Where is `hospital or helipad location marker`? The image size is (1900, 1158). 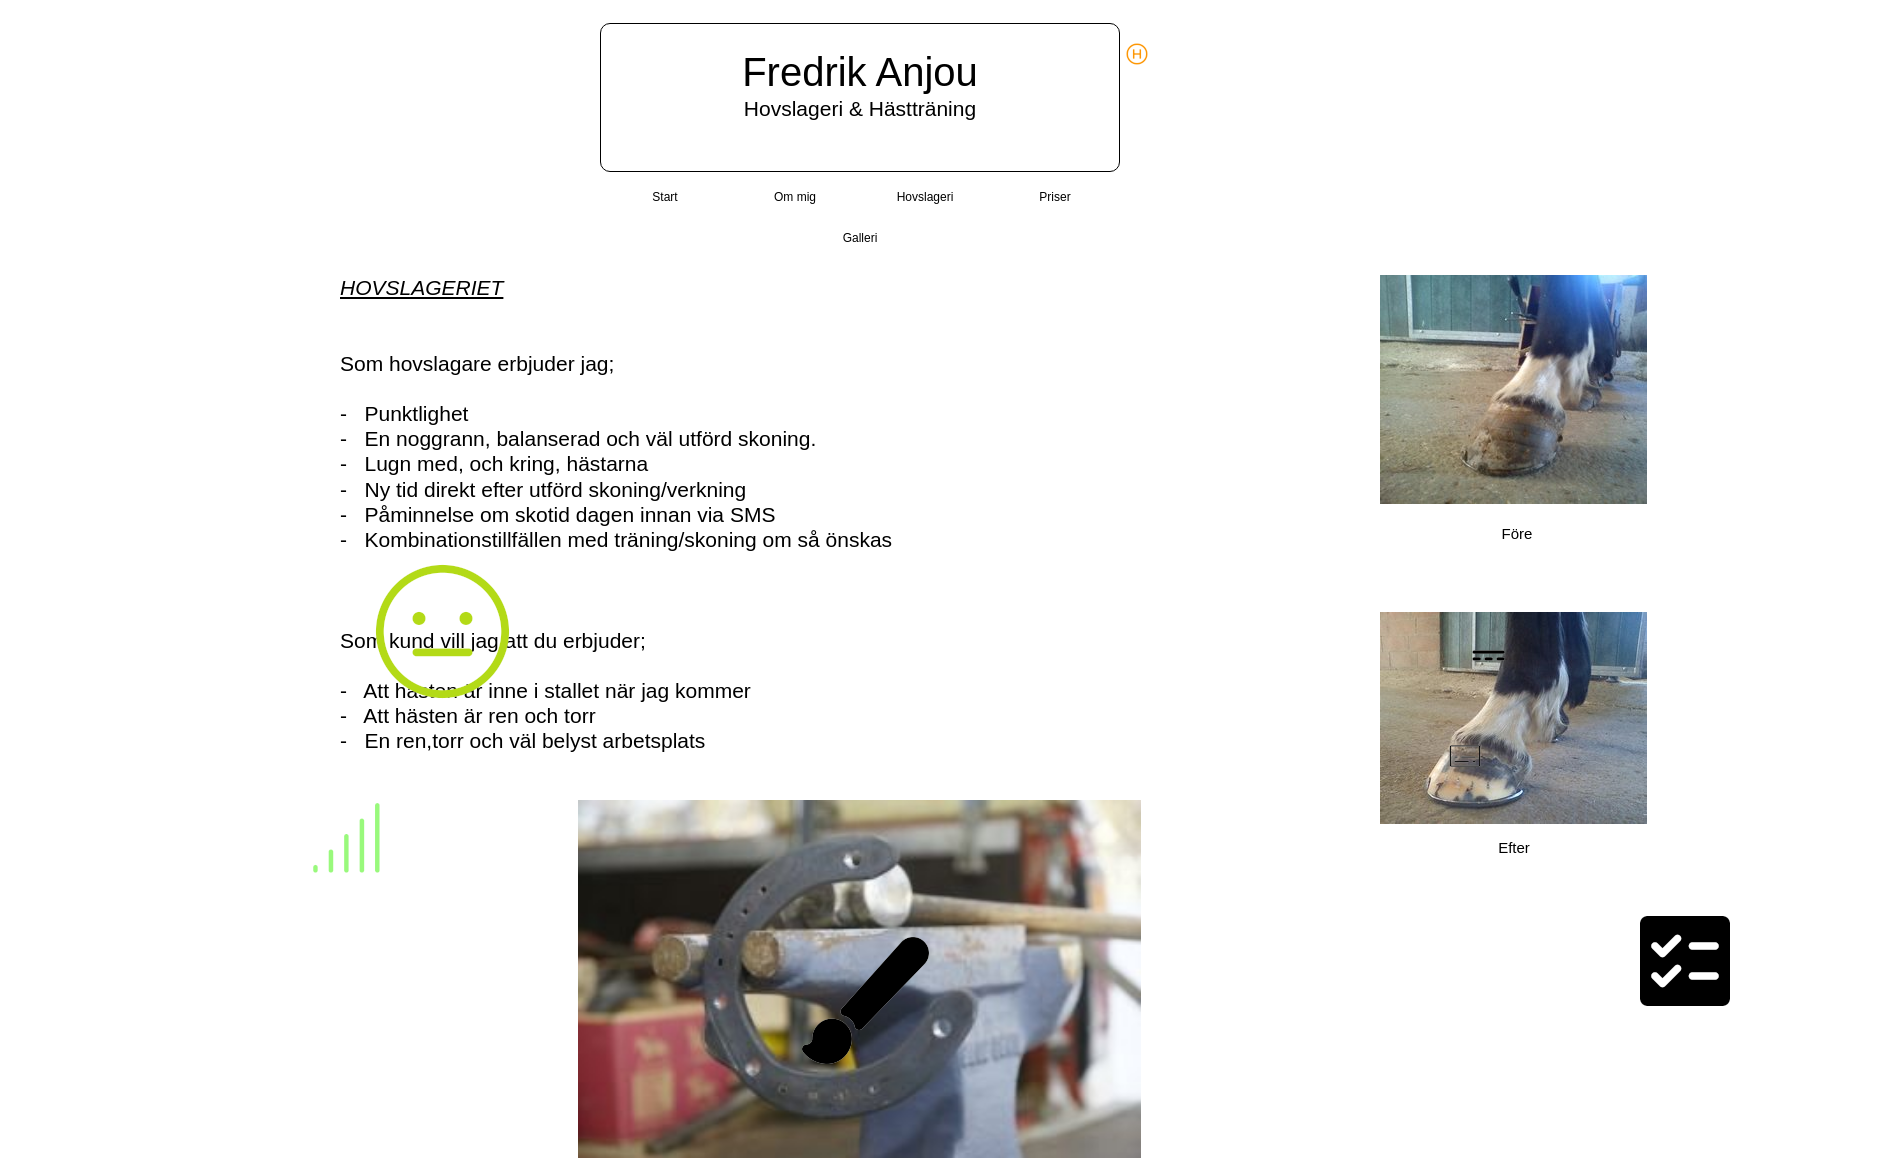 hospital or helipad location marker is located at coordinates (1137, 54).